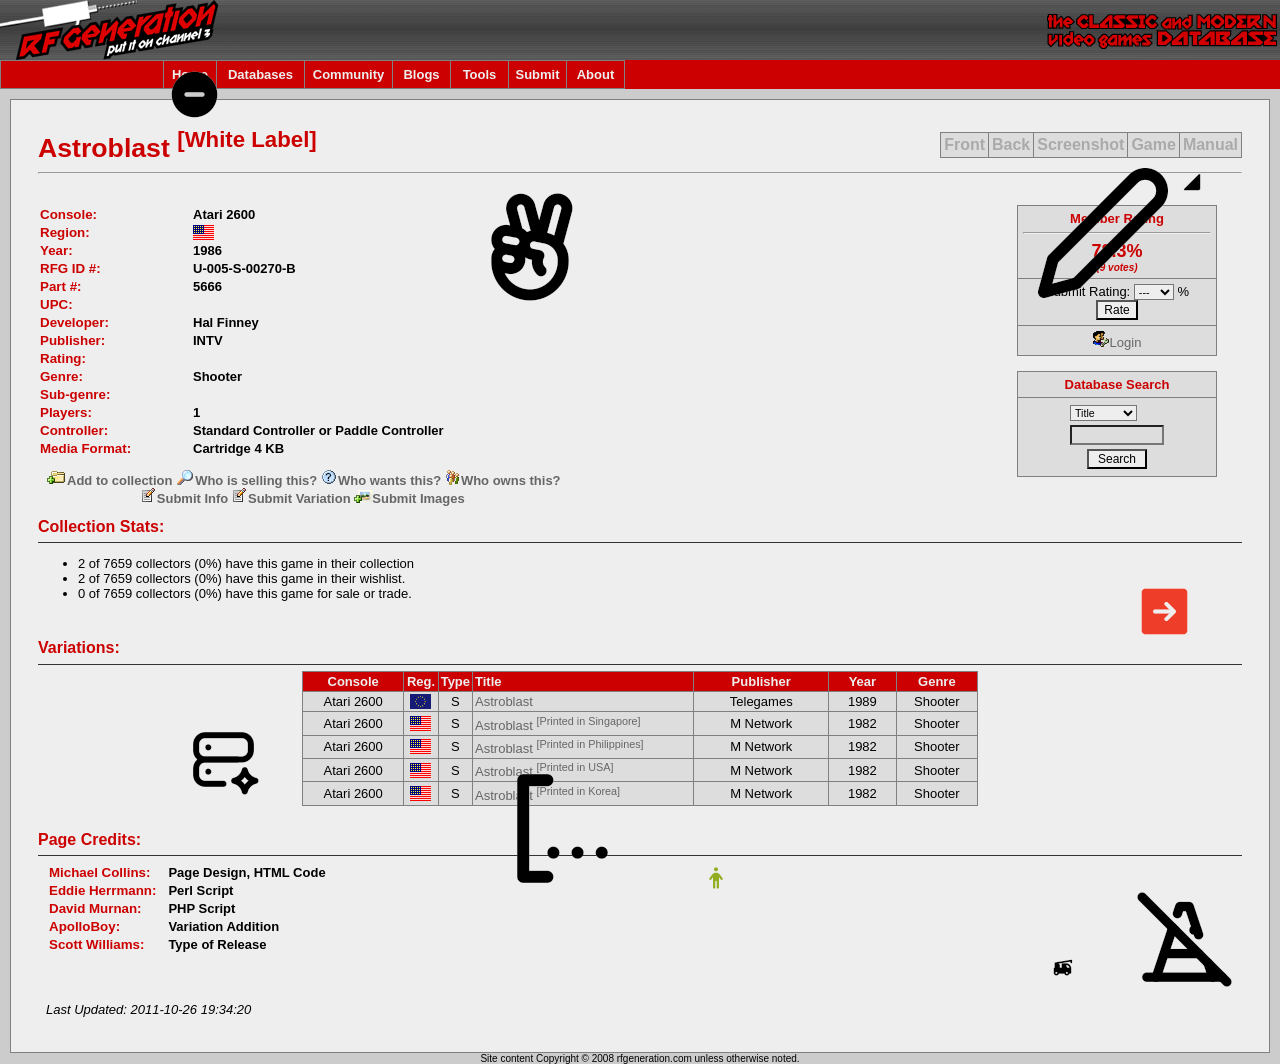  I want to click on indicates male gender option, so click(716, 878).